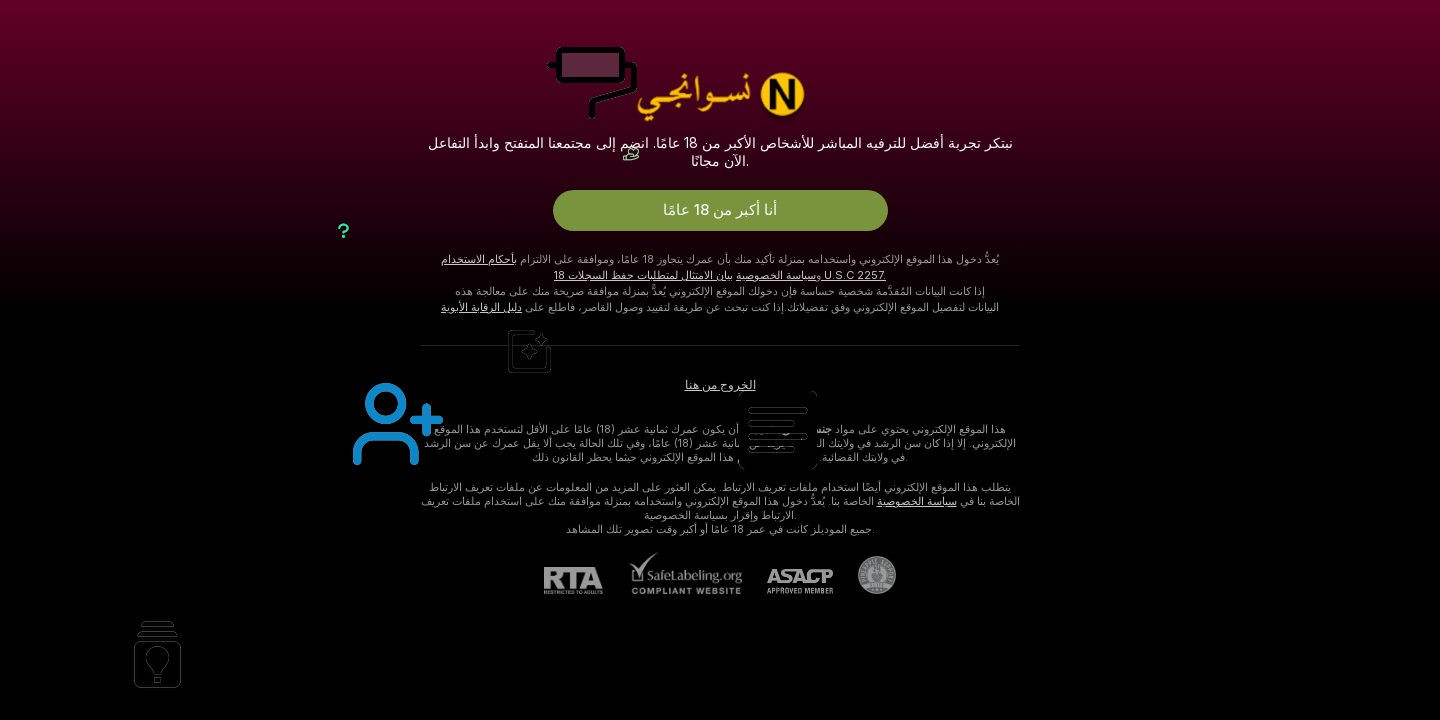  What do you see at coordinates (631, 154) in the screenshot?
I see `donate or make a charitable contribution` at bounding box center [631, 154].